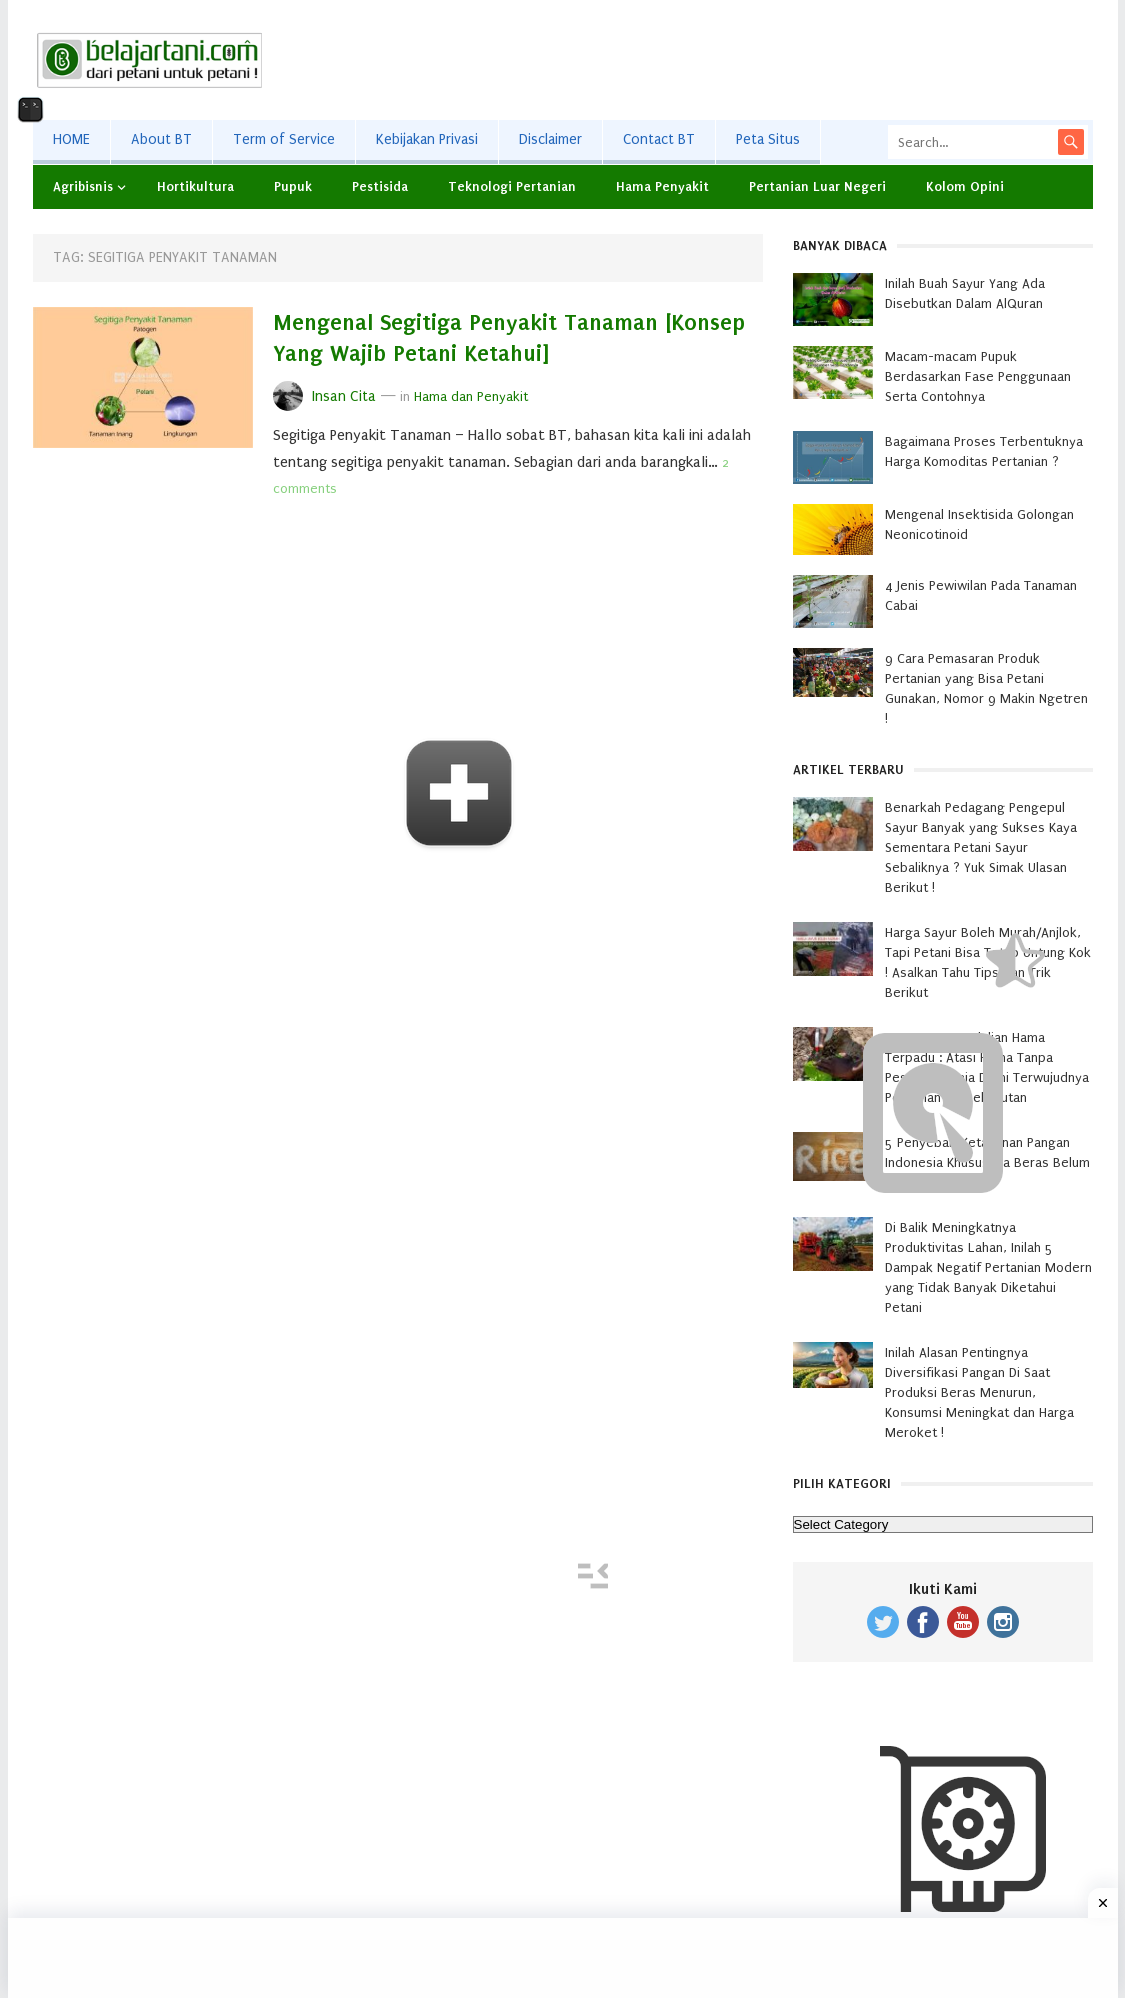  Describe the element at coordinates (30, 109) in the screenshot. I see `open terminix terminal emulator` at that location.